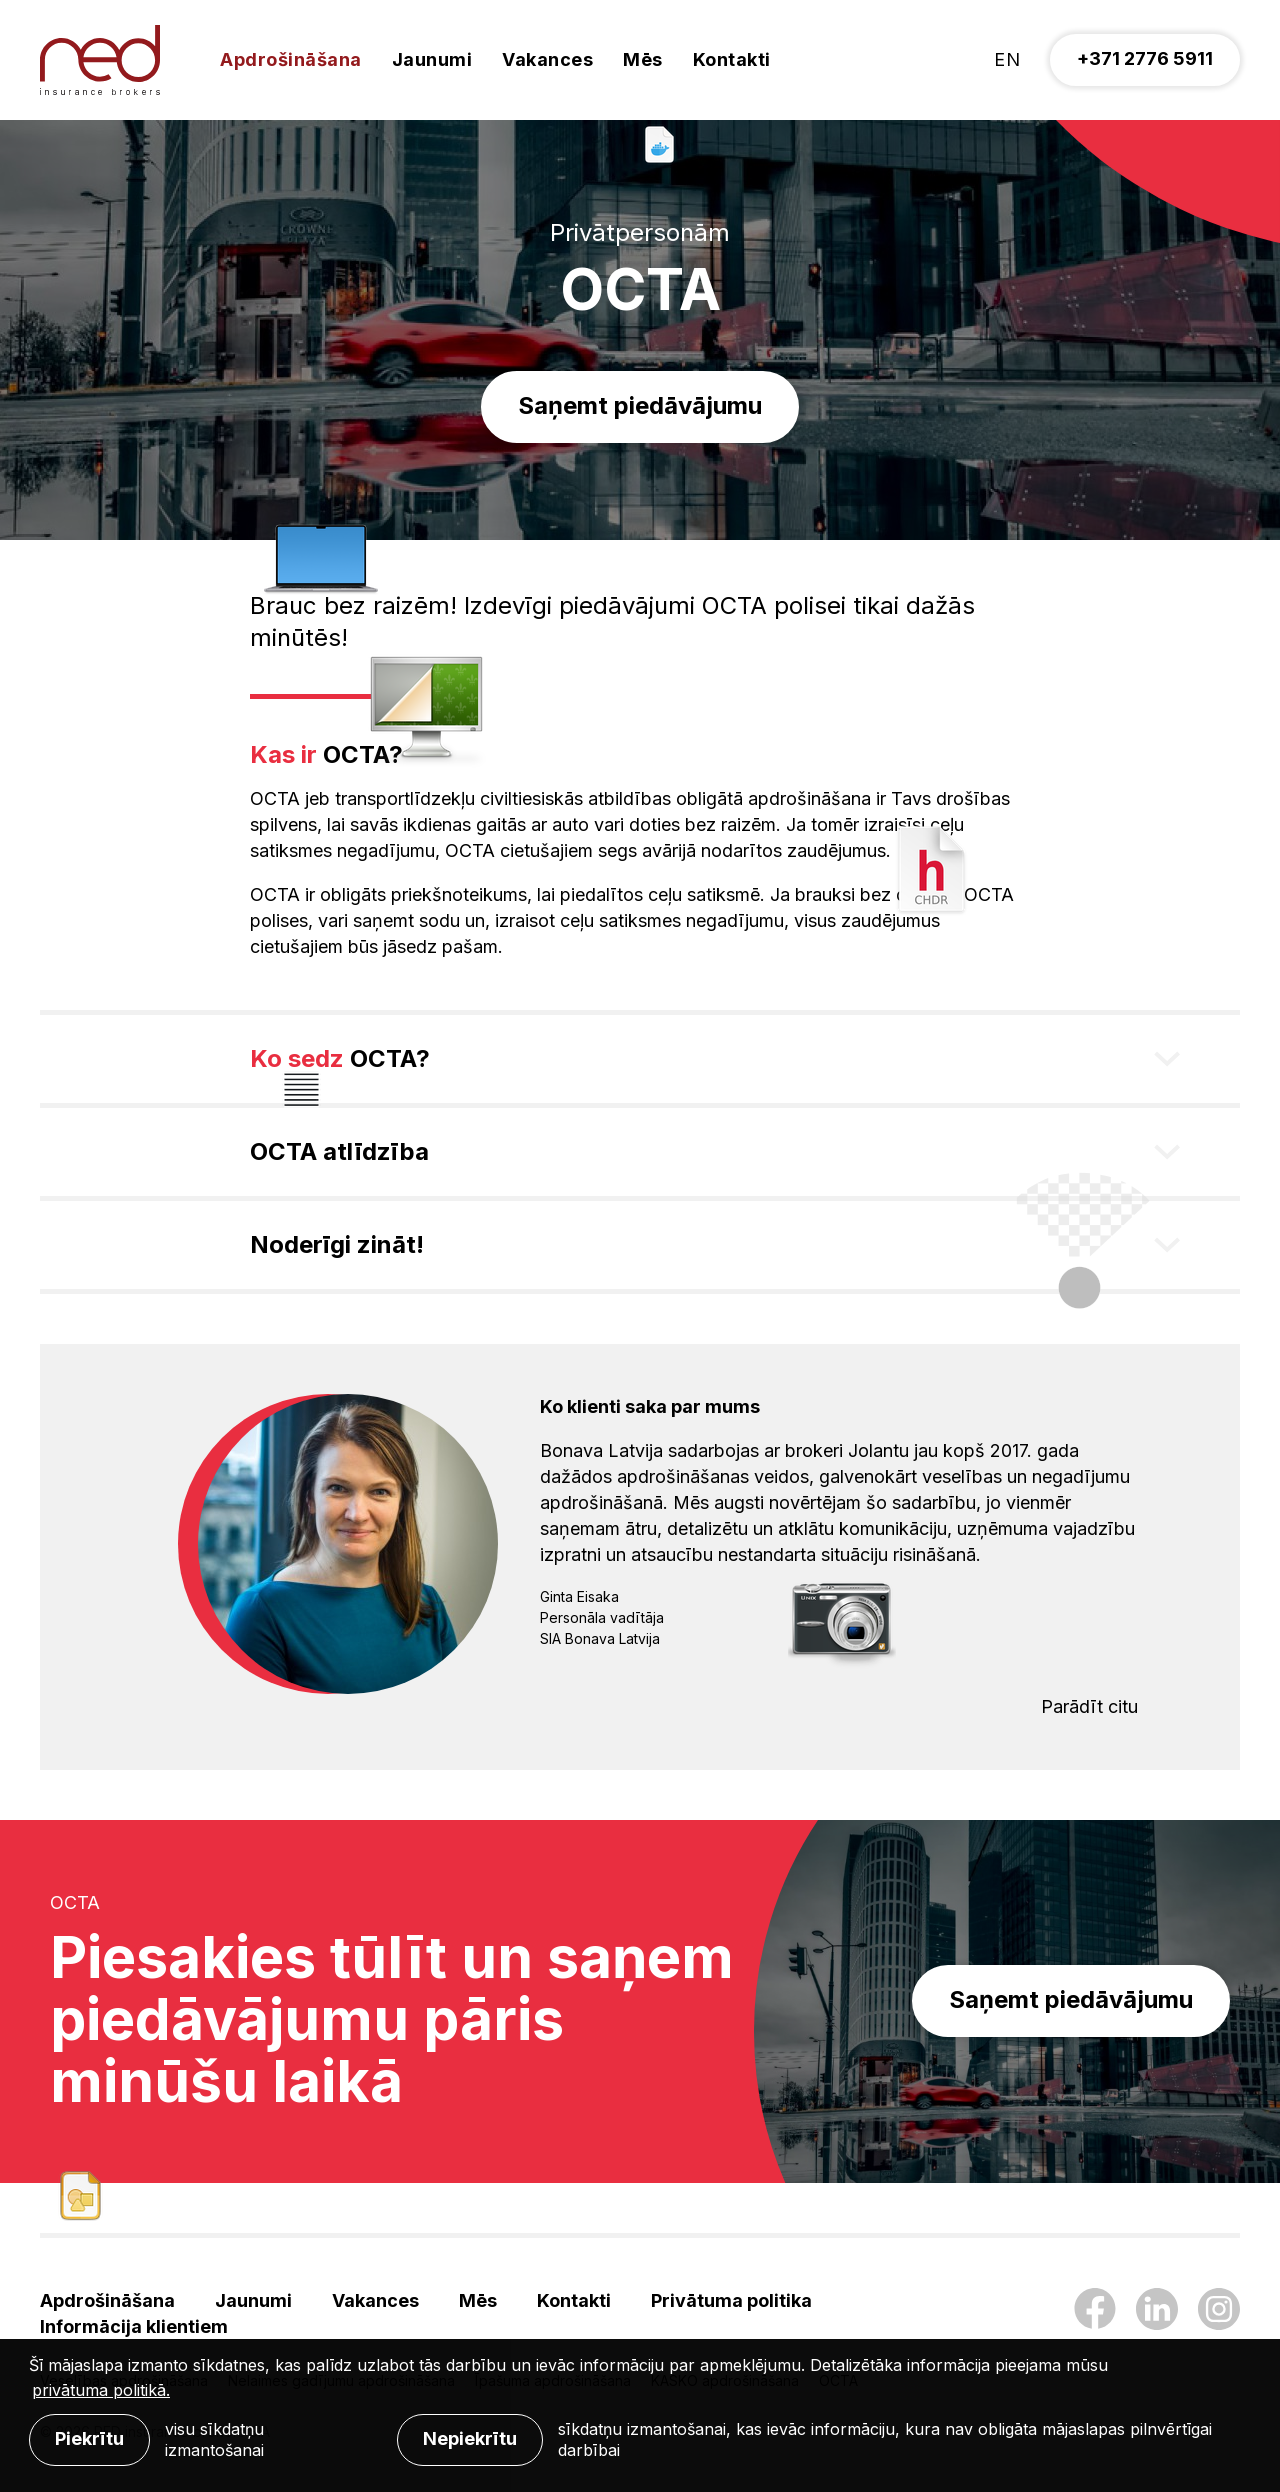  What do you see at coordinates (80, 2195) in the screenshot?
I see `open an opendocument graphics file` at bounding box center [80, 2195].